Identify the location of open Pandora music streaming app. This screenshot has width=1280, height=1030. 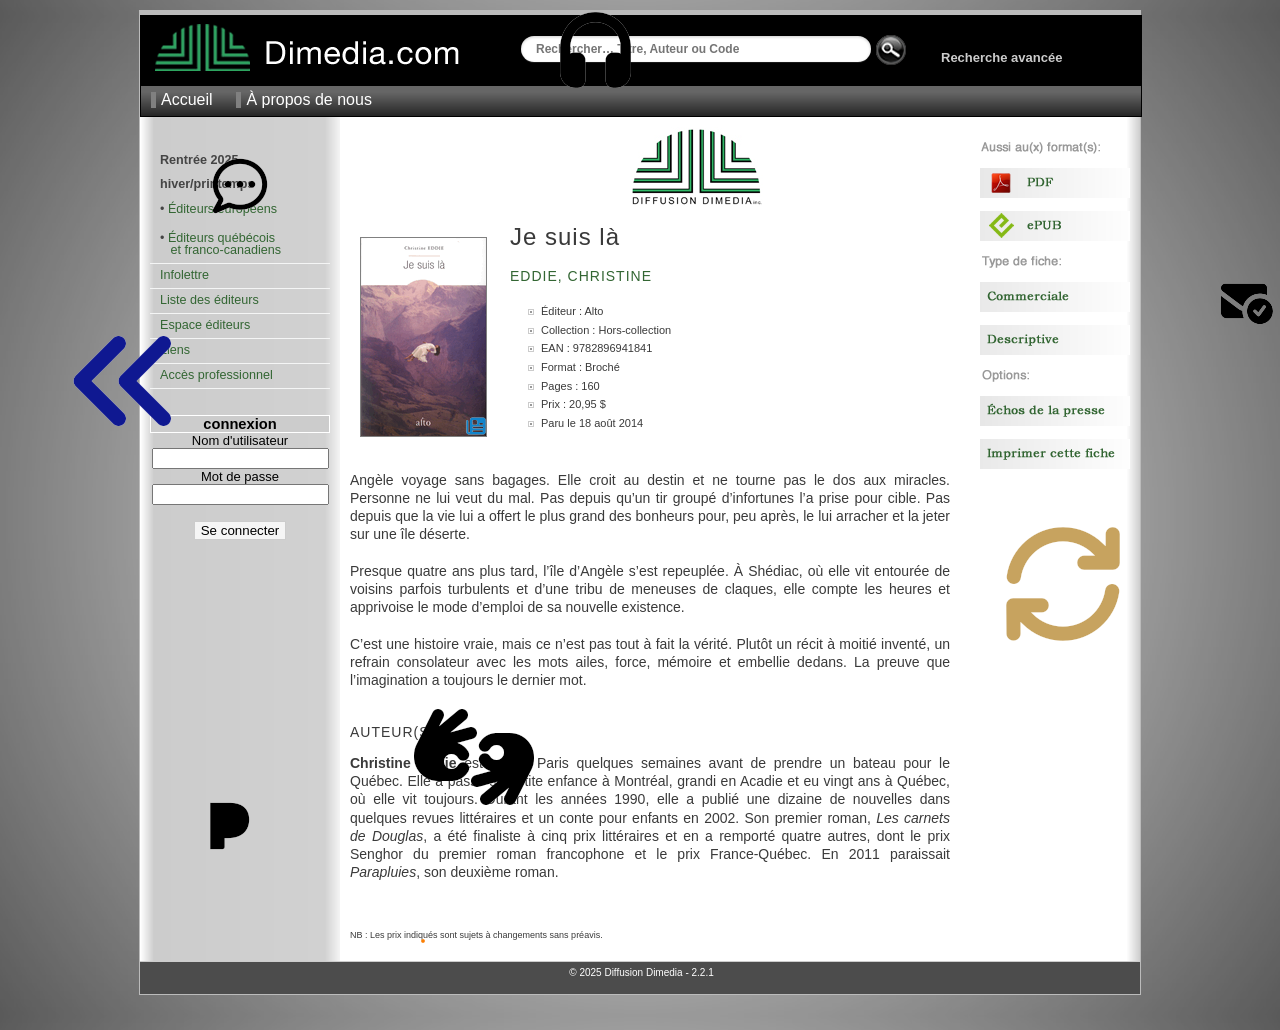
(230, 826).